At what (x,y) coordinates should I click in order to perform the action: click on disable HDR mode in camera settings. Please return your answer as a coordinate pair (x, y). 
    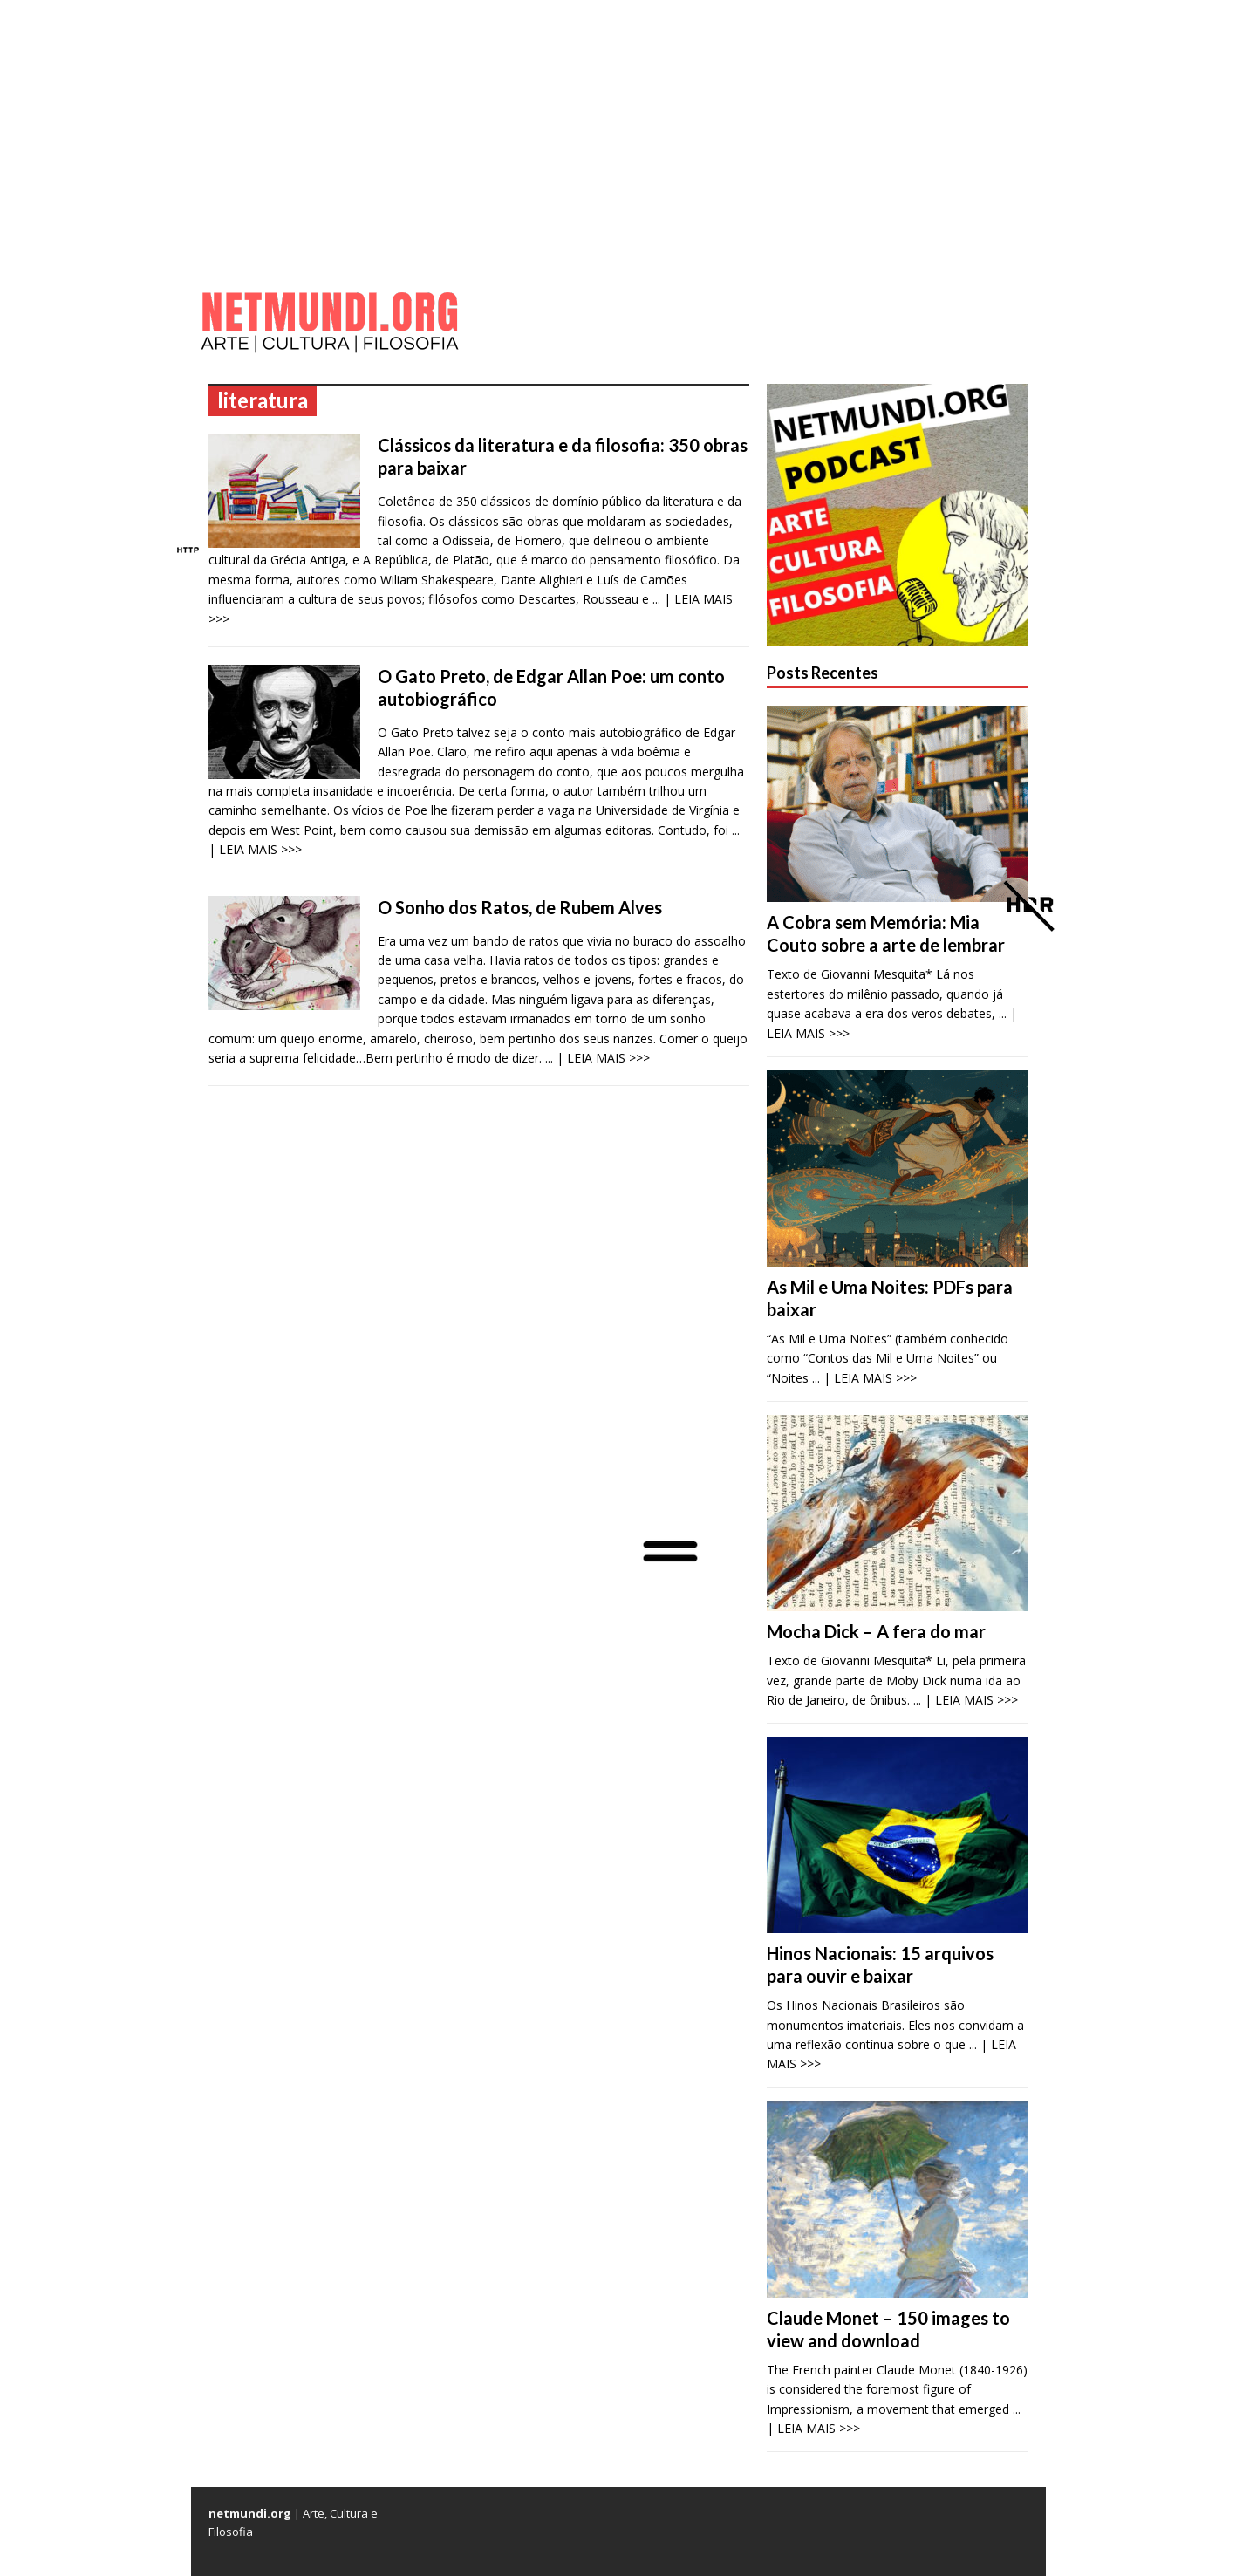
    Looking at the image, I should click on (1030, 905).